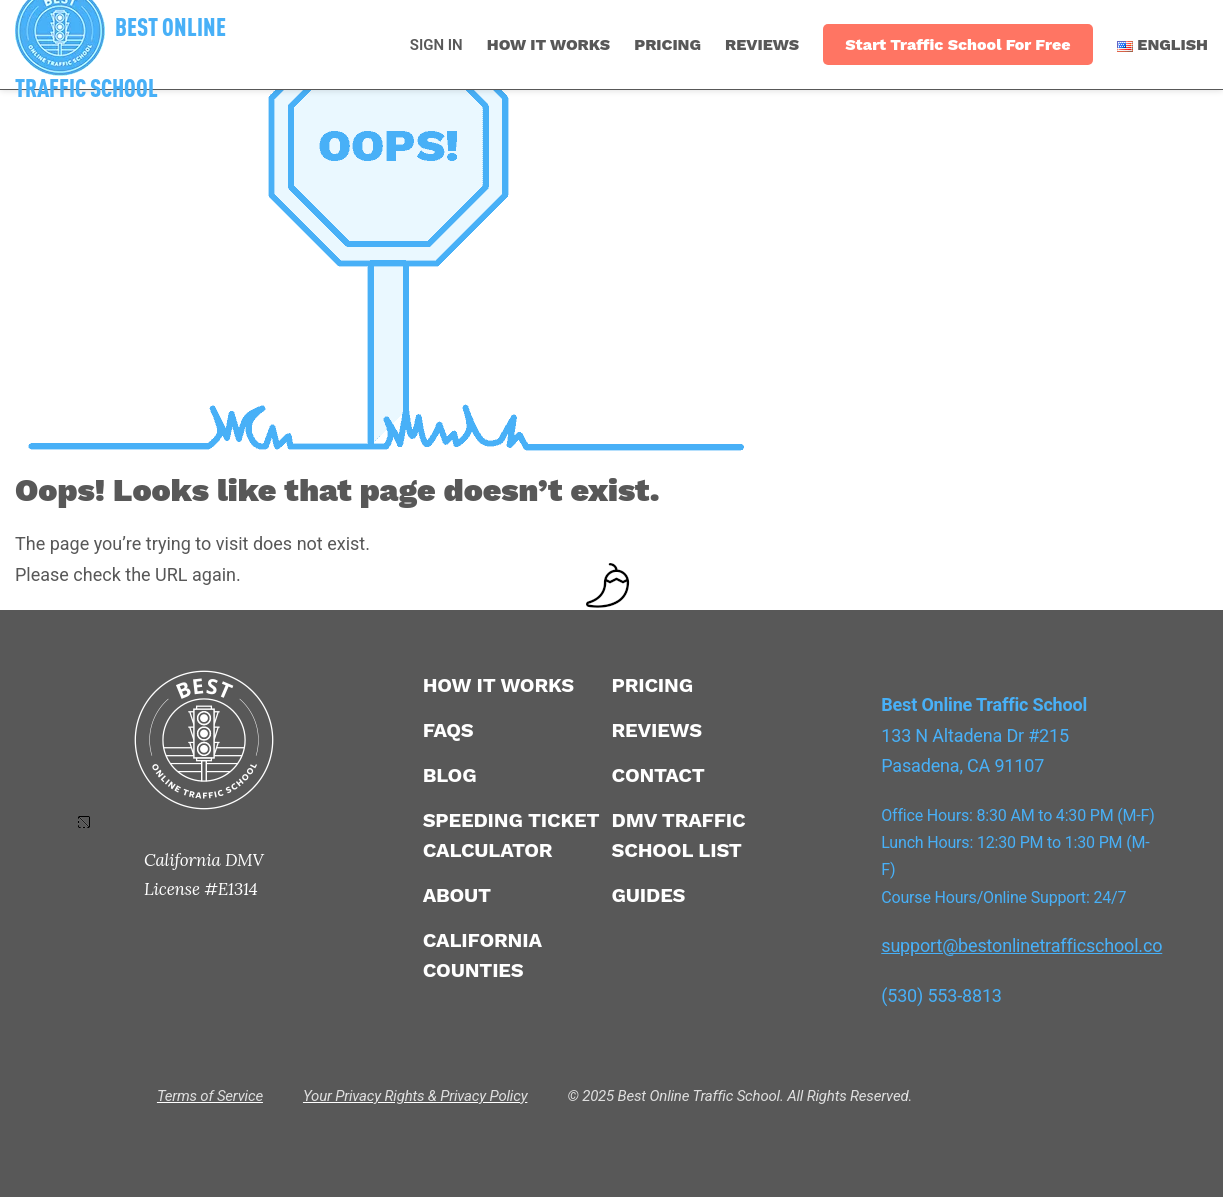 Image resolution: width=1223 pixels, height=1197 pixels. I want to click on indicates spicy food or heat level, so click(610, 587).